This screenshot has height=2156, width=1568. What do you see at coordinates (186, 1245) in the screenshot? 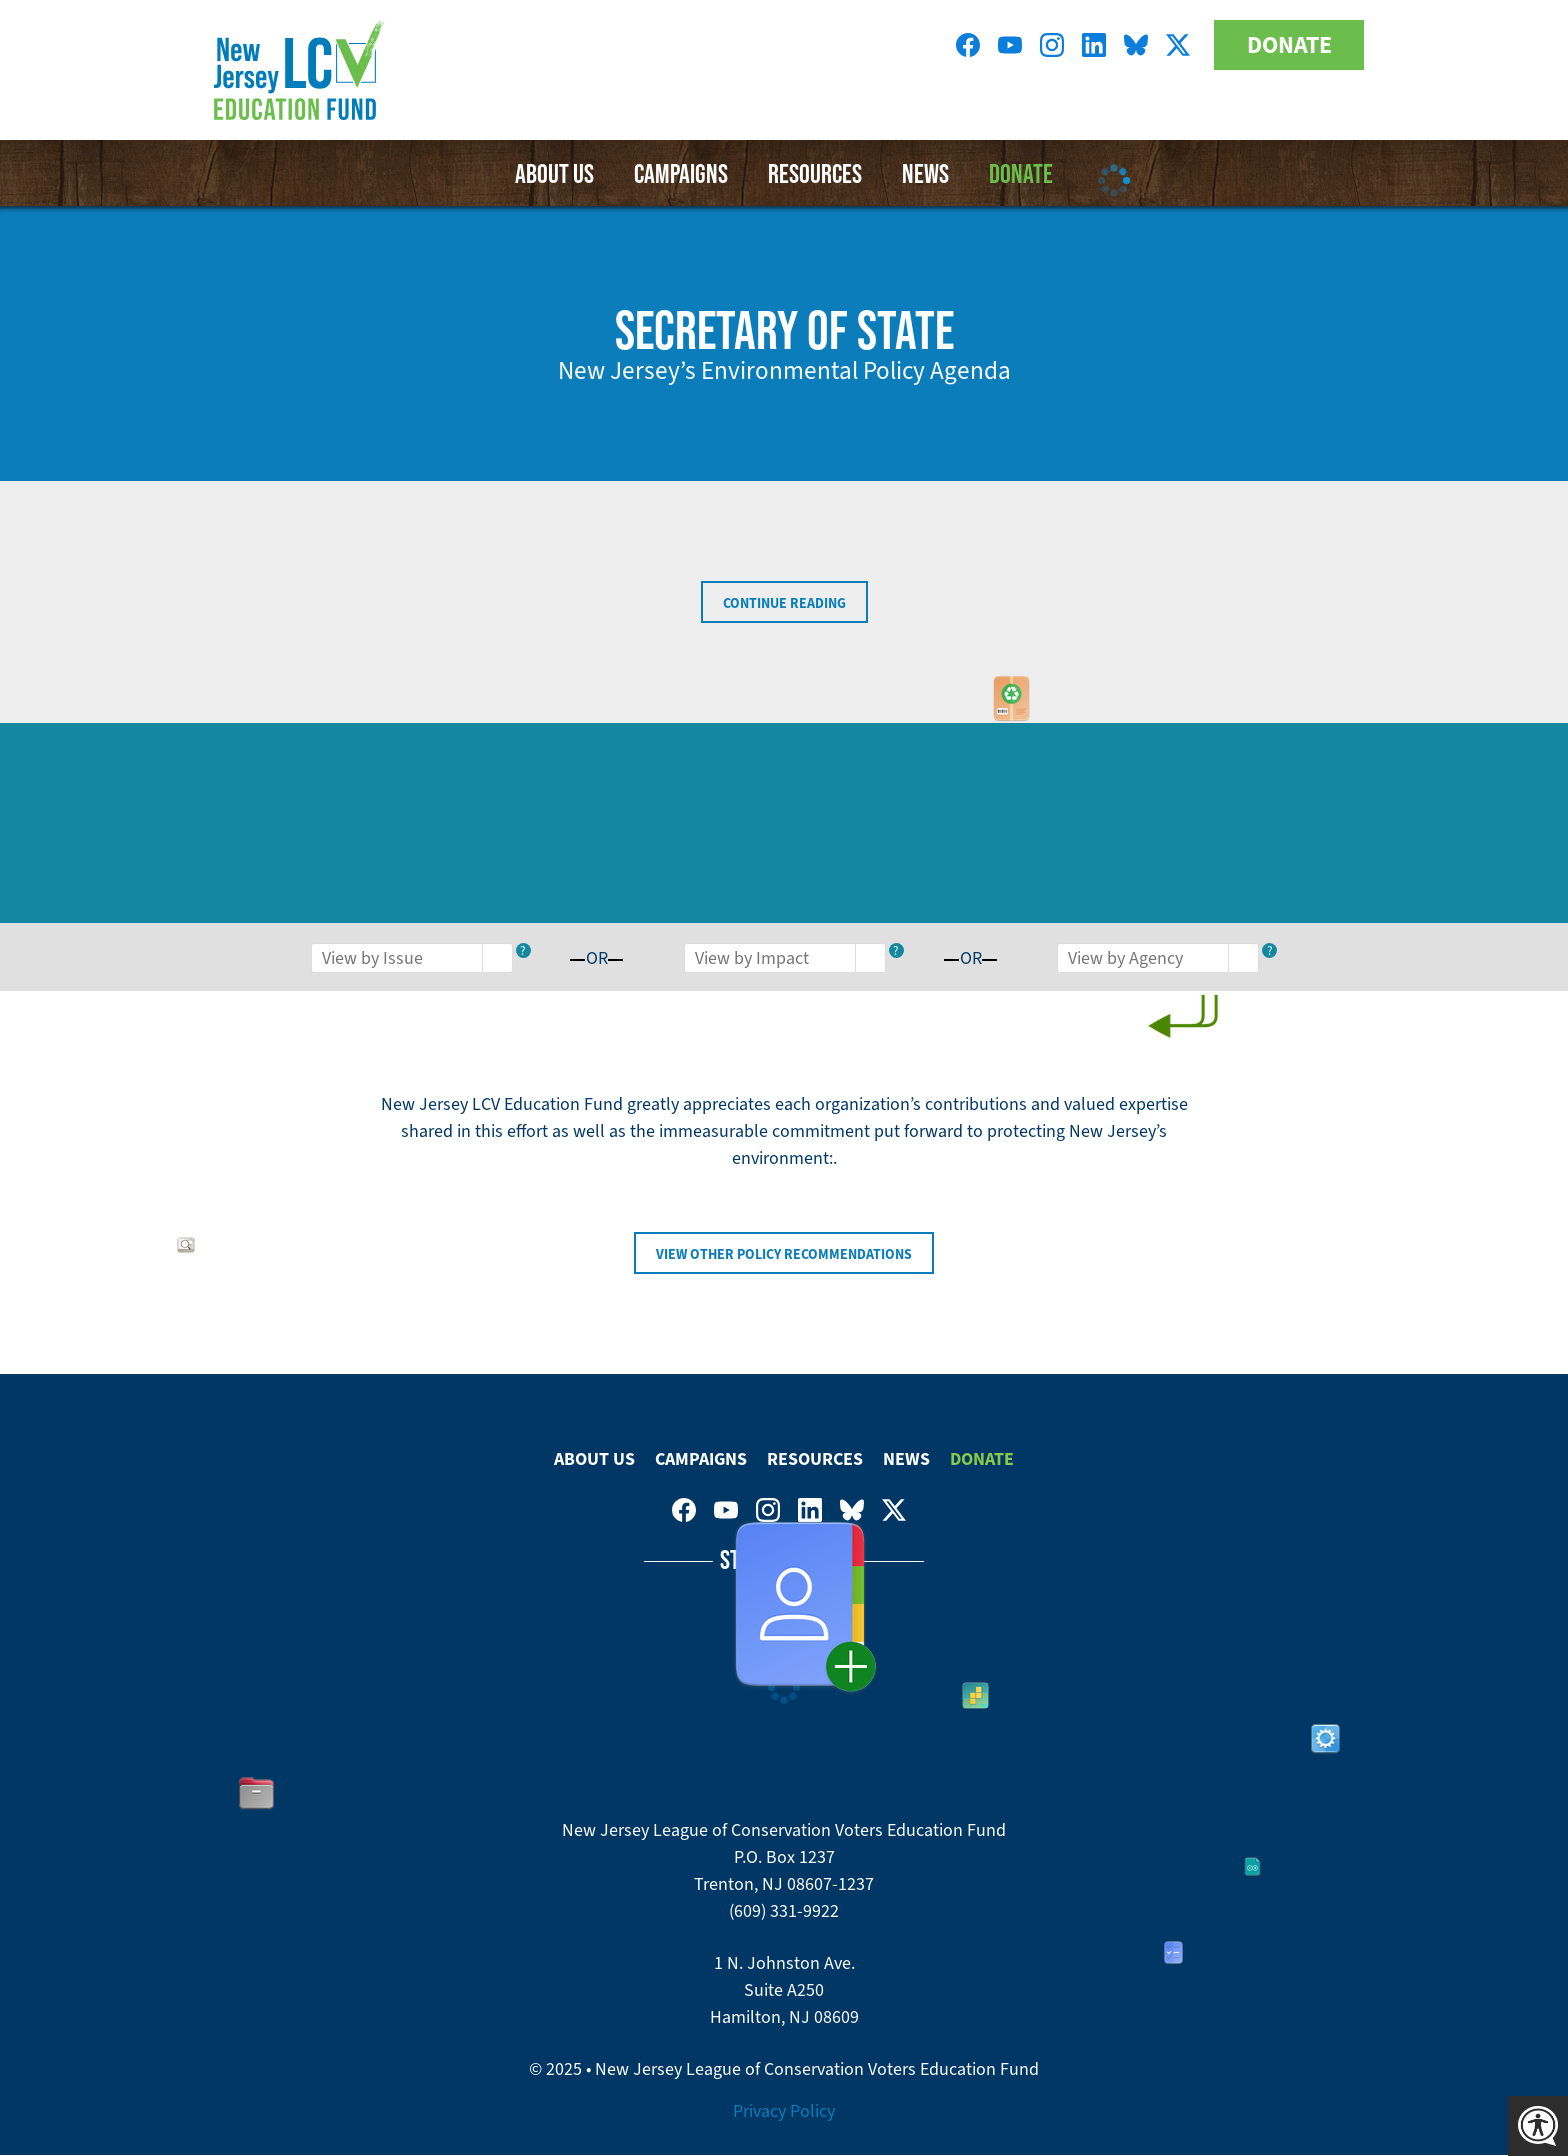
I see `open eye of gnome image viewer` at bounding box center [186, 1245].